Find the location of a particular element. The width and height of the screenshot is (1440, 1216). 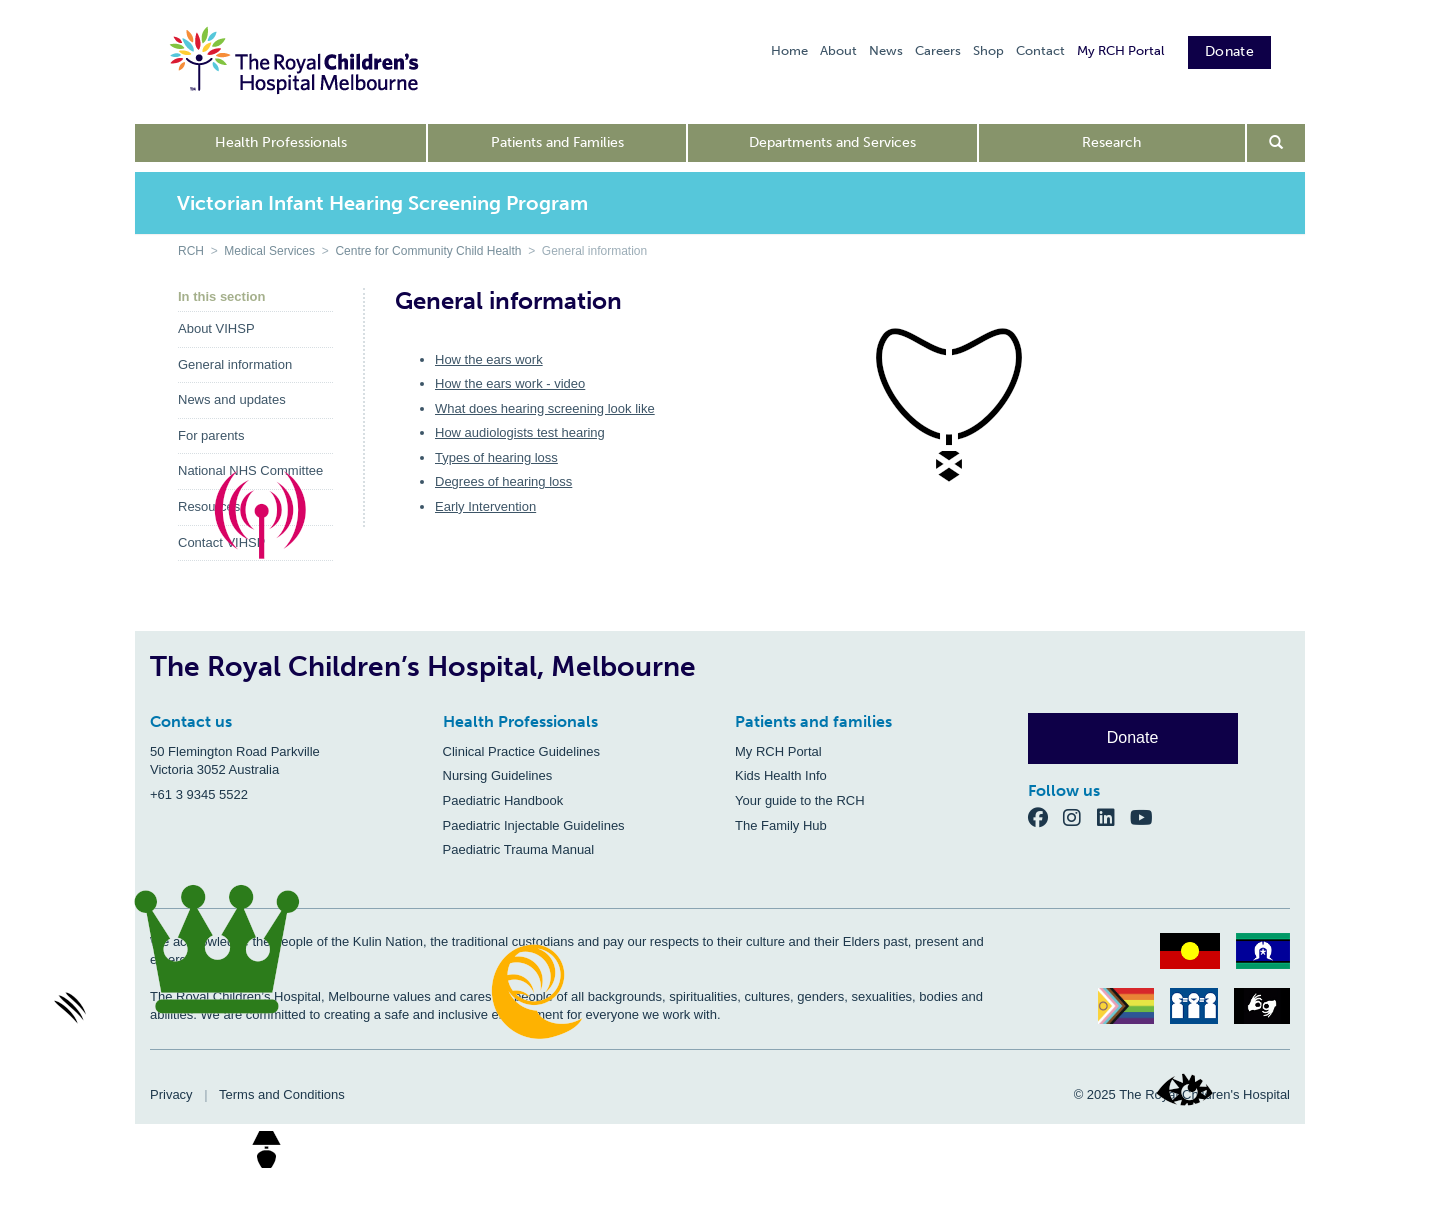

indicates a special ability or enhanced vision power-up is located at coordinates (1184, 1092).